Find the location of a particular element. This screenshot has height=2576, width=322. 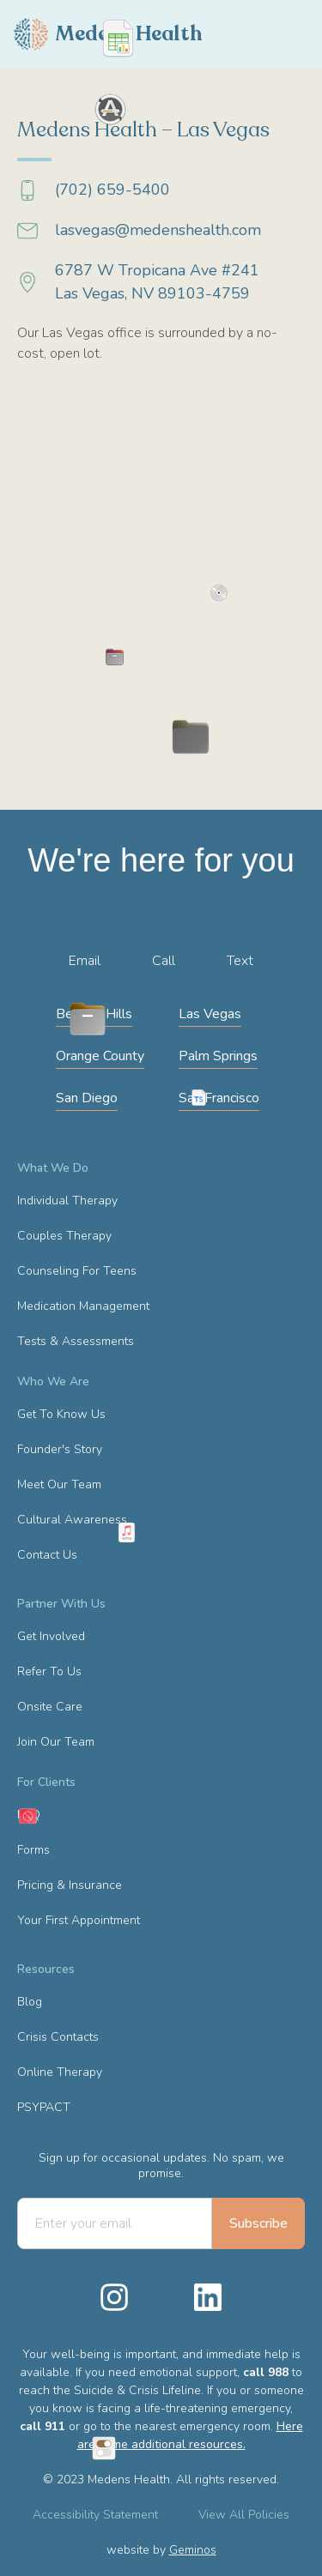

open the file manager application is located at coordinates (114, 656).